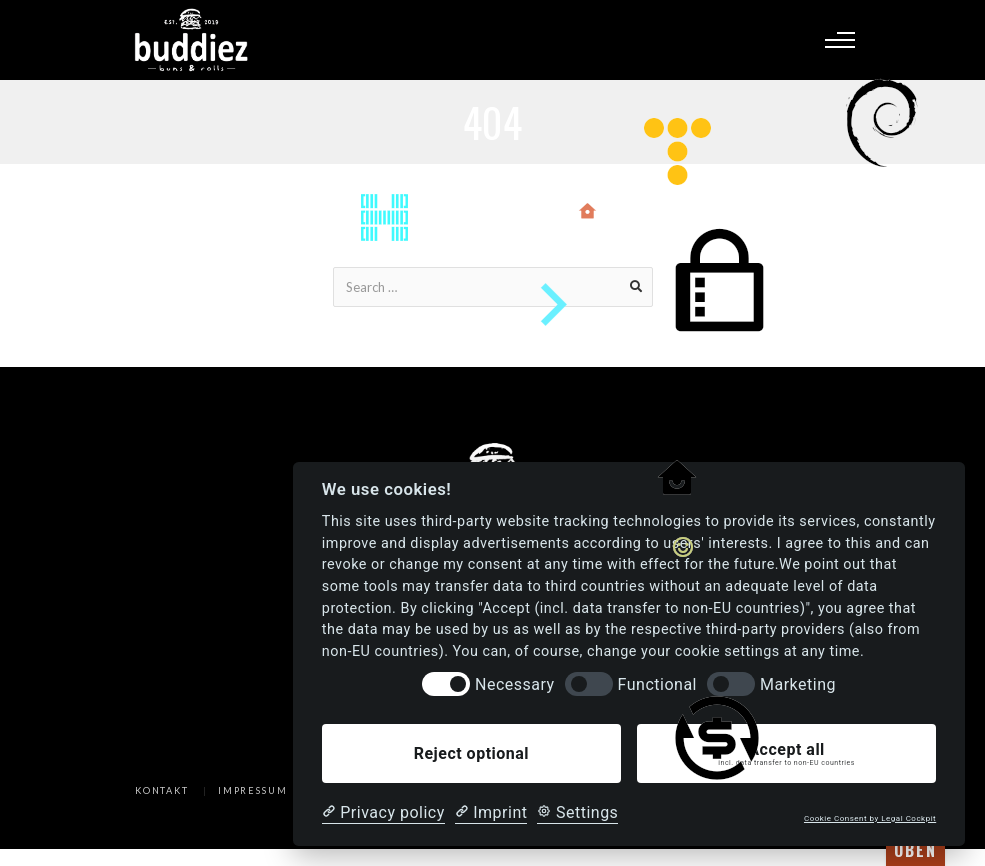 The width and height of the screenshot is (985, 866). Describe the element at coordinates (683, 547) in the screenshot. I see `add a reaction or emoji to a message` at that location.